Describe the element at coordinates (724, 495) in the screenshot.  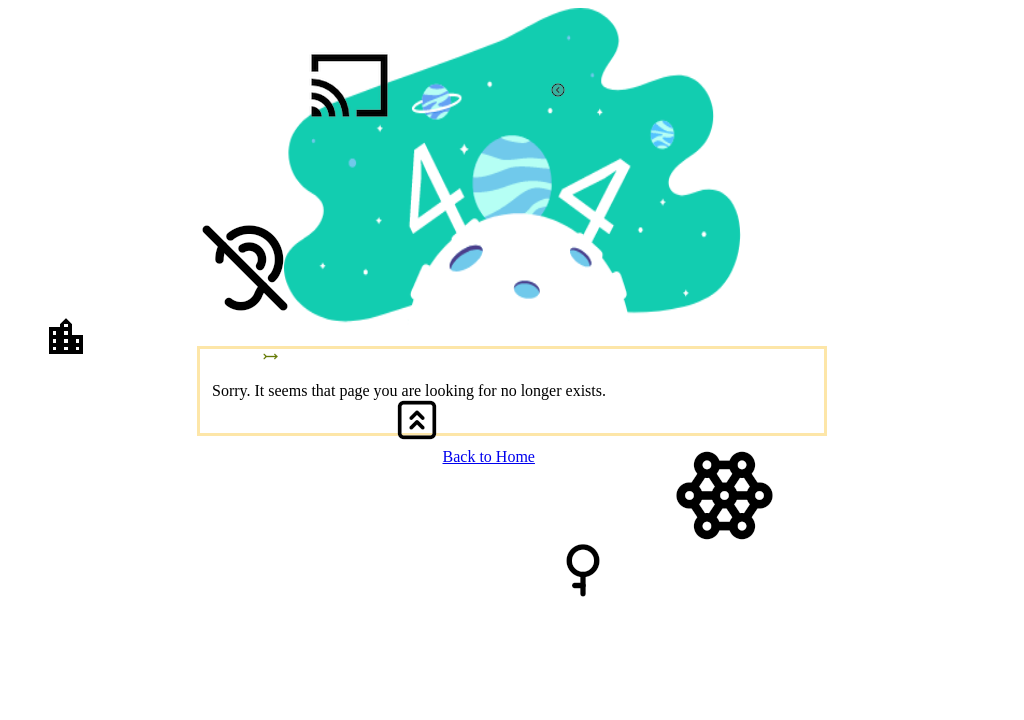
I see `view star-ring network topology` at that location.